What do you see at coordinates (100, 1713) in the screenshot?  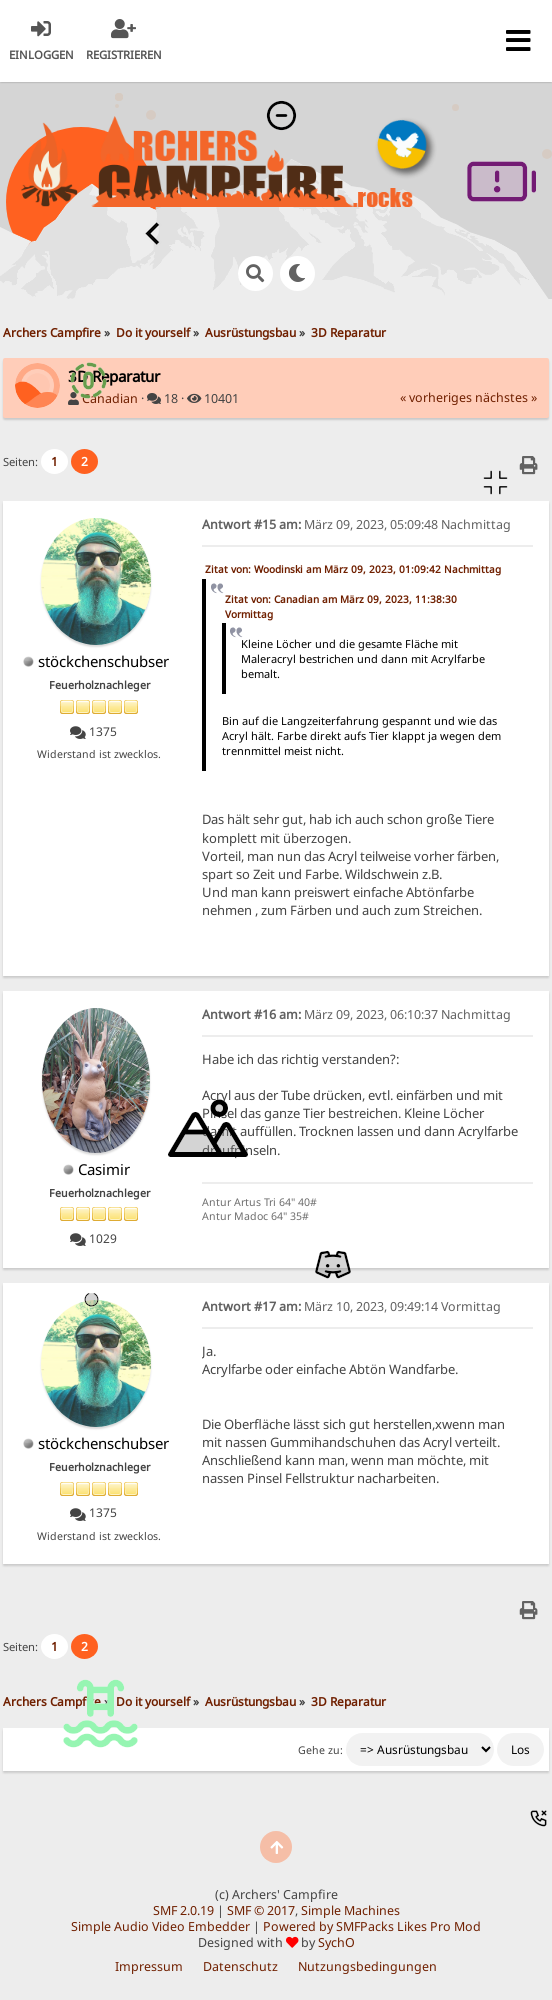 I see `view pool or swimming amenities` at bounding box center [100, 1713].